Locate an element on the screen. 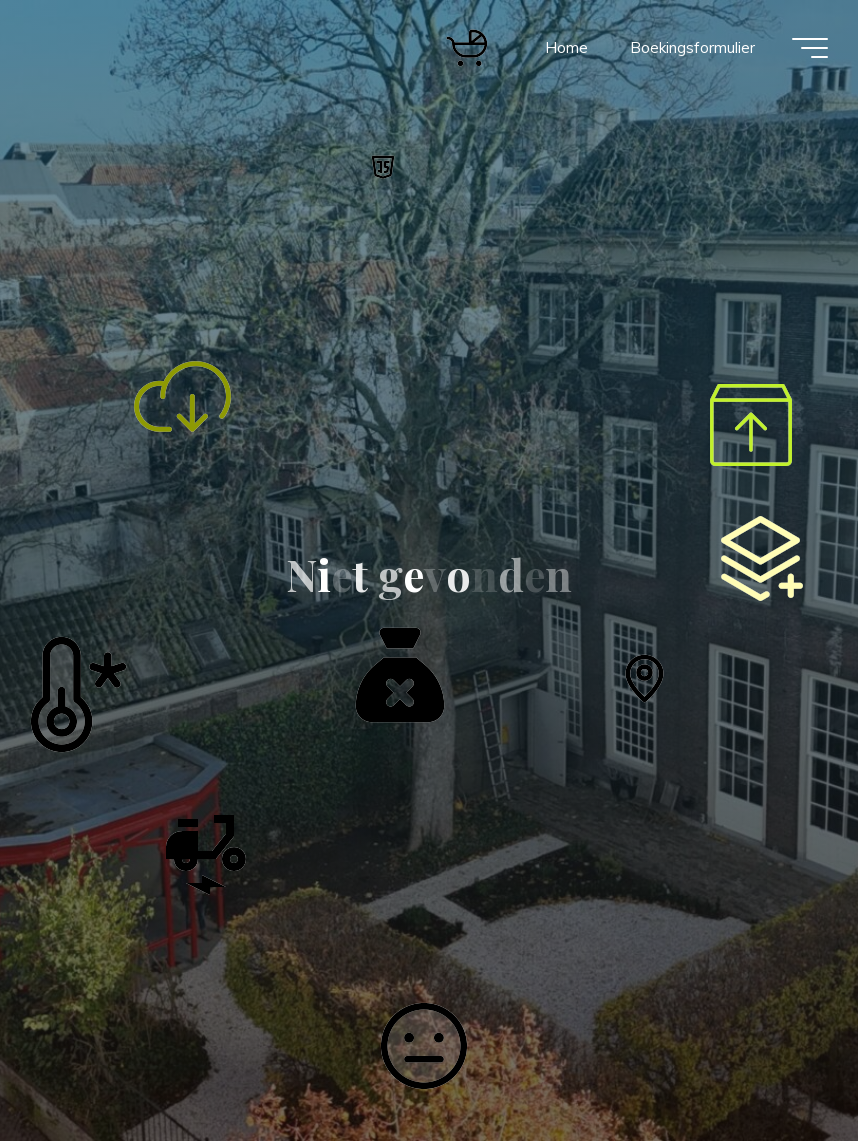 This screenshot has width=858, height=1141. select electric moped as transportation mode is located at coordinates (206, 851).